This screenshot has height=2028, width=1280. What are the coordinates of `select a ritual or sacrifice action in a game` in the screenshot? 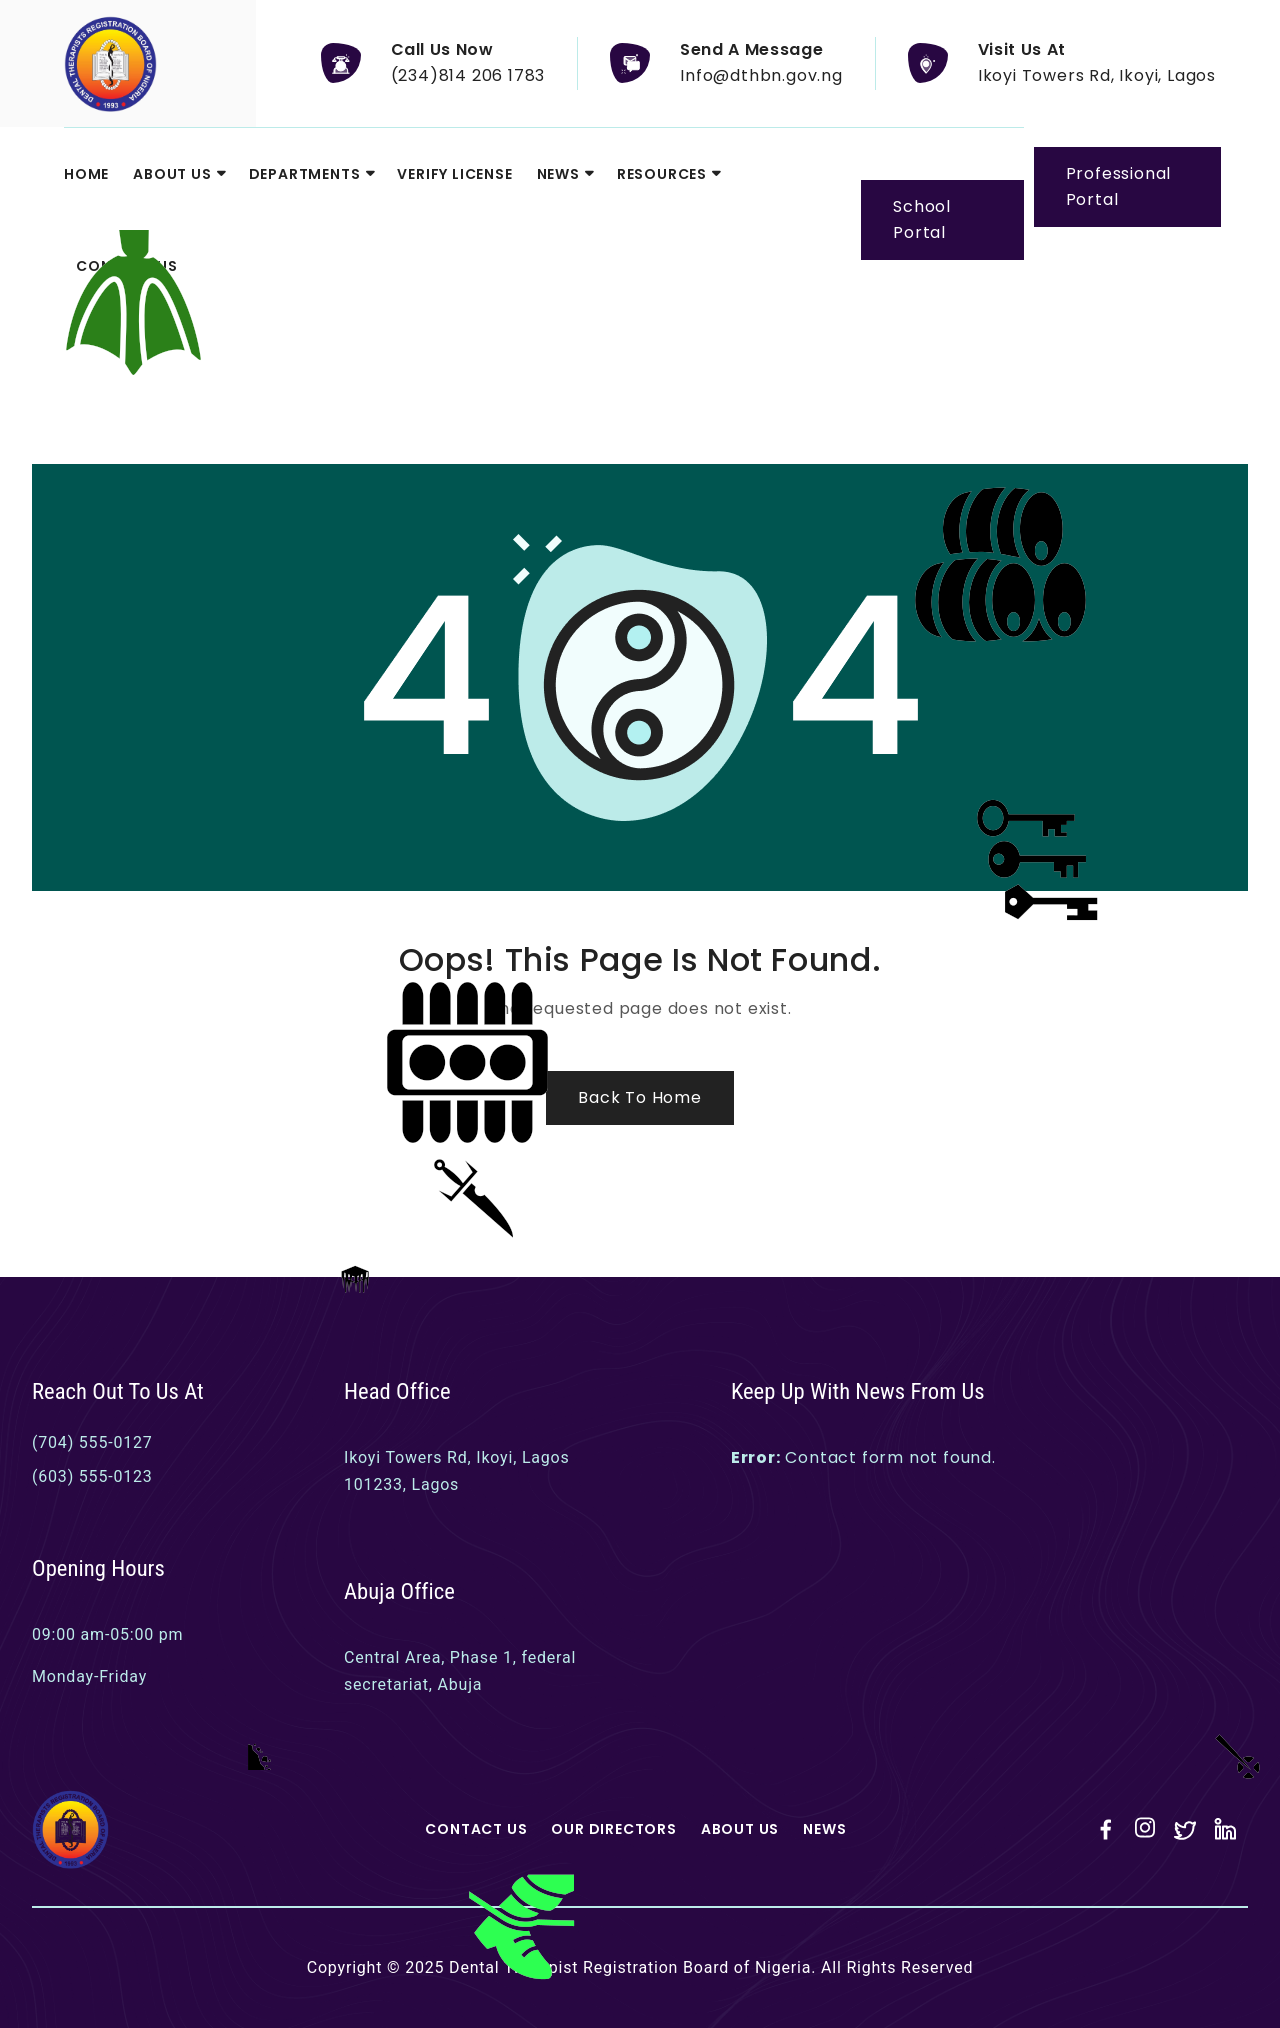 It's located at (473, 1198).